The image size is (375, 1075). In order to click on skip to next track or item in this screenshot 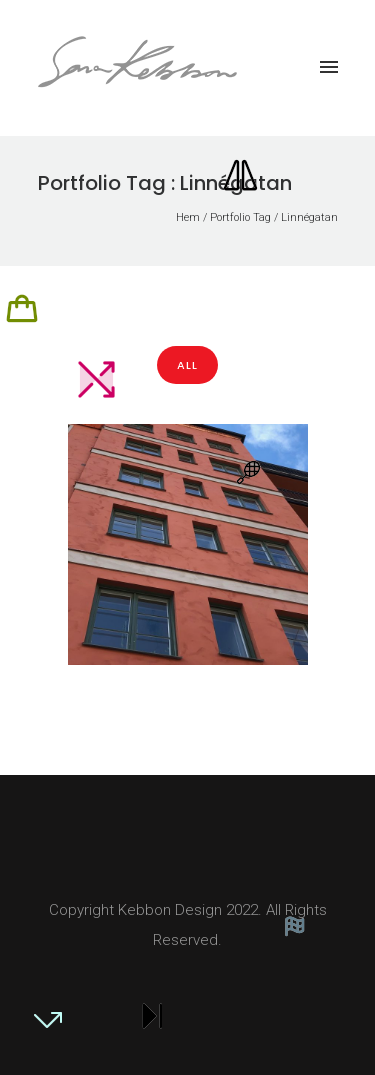, I will do `click(153, 1016)`.